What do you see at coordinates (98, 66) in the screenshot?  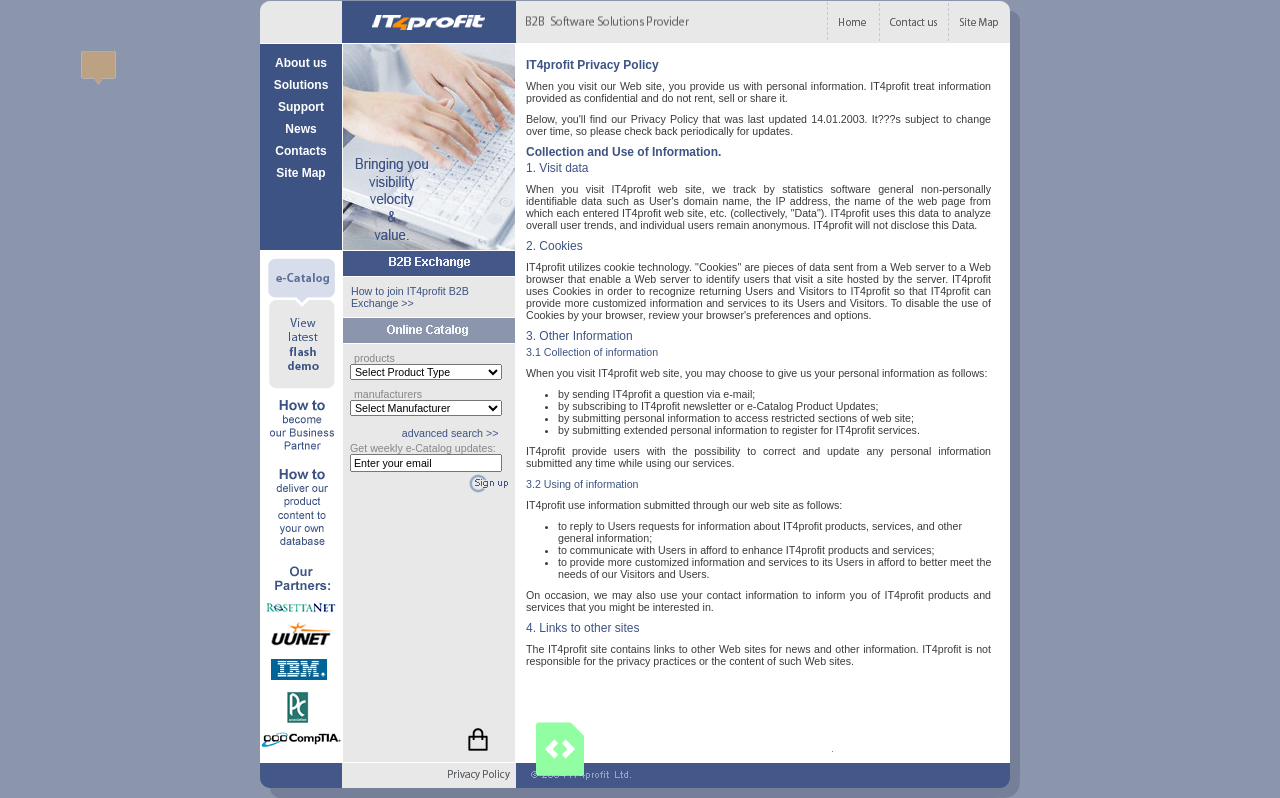 I see `open chat or messaging` at bounding box center [98, 66].